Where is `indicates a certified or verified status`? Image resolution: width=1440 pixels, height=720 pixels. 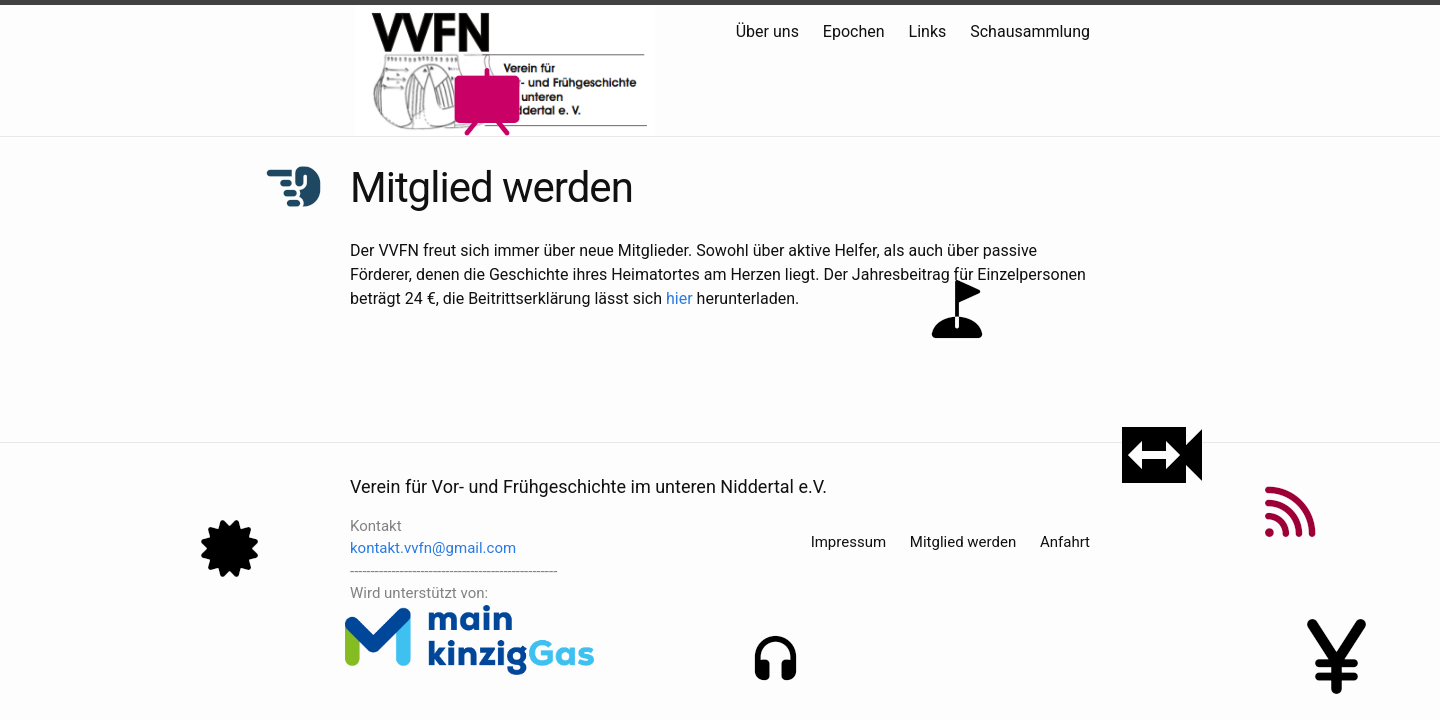
indicates a certified or verified status is located at coordinates (229, 548).